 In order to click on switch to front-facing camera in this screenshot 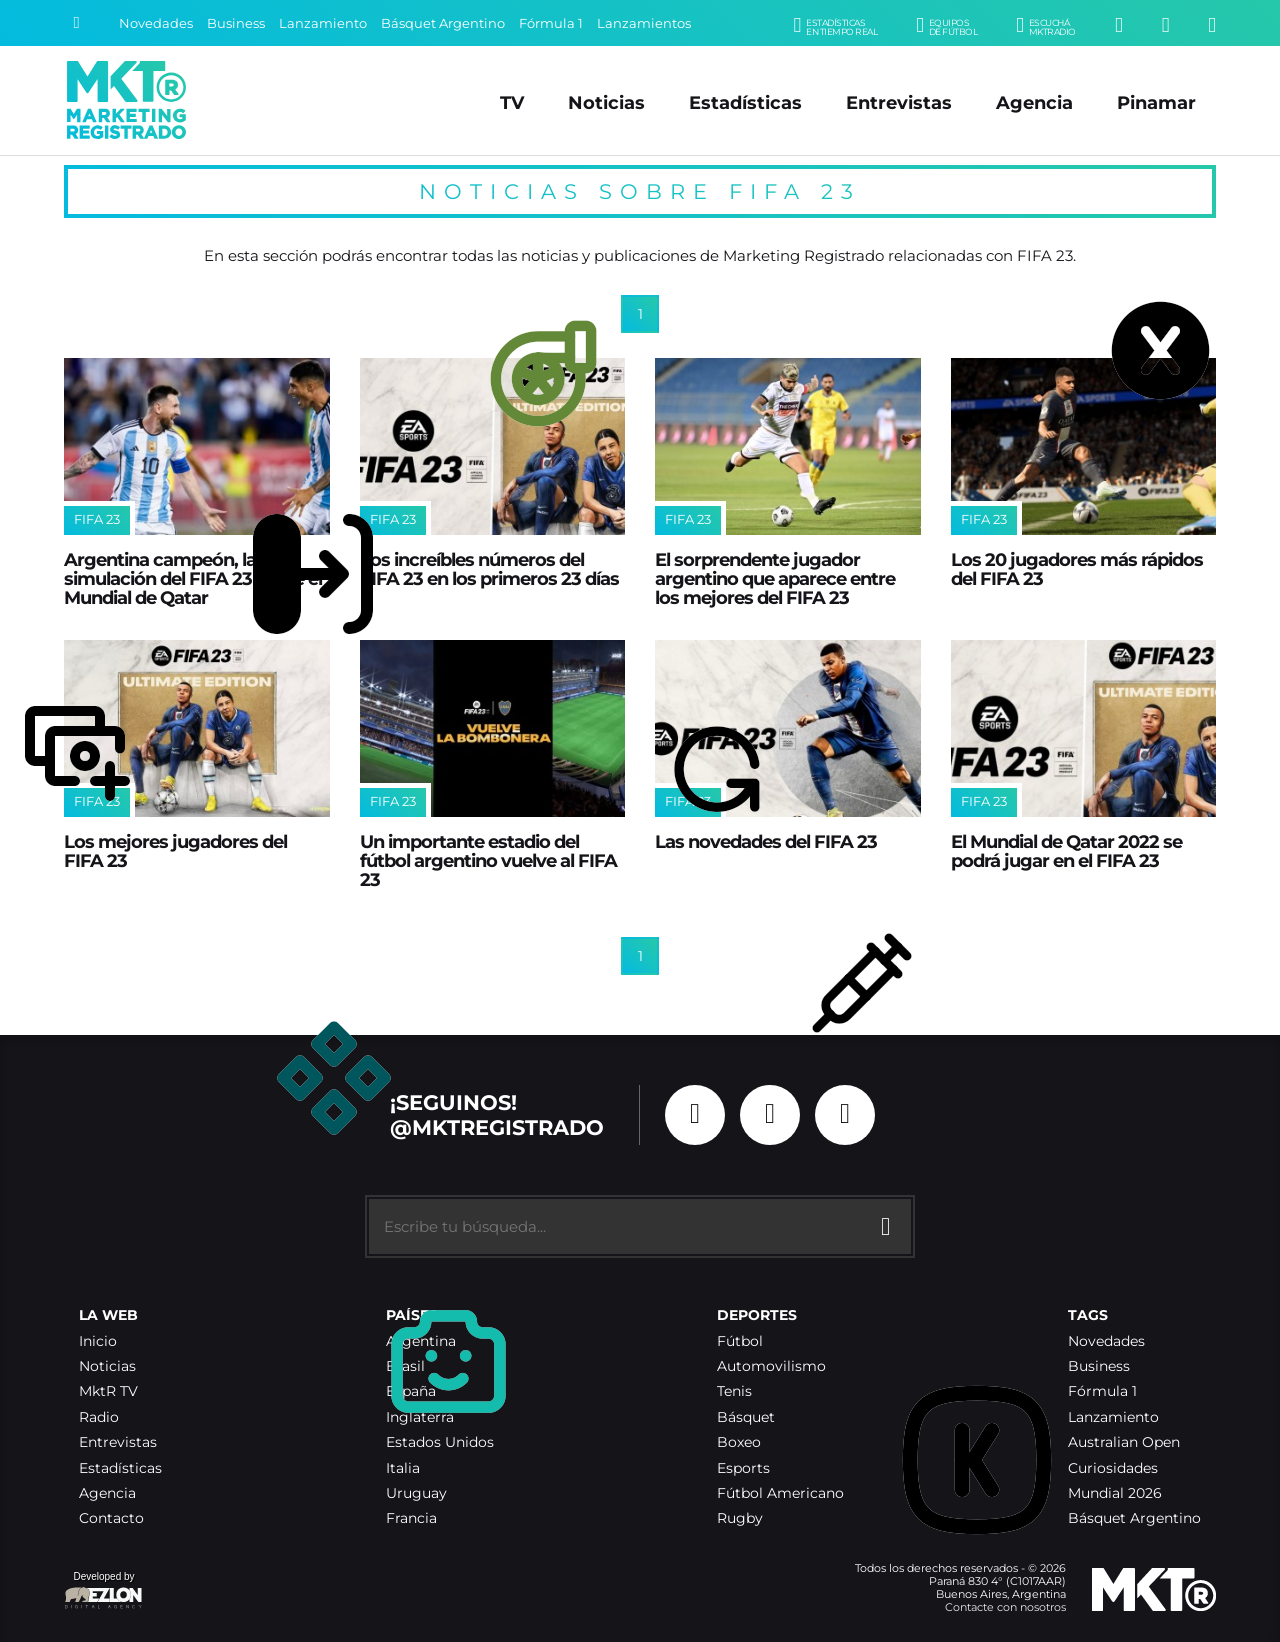, I will do `click(448, 1361)`.